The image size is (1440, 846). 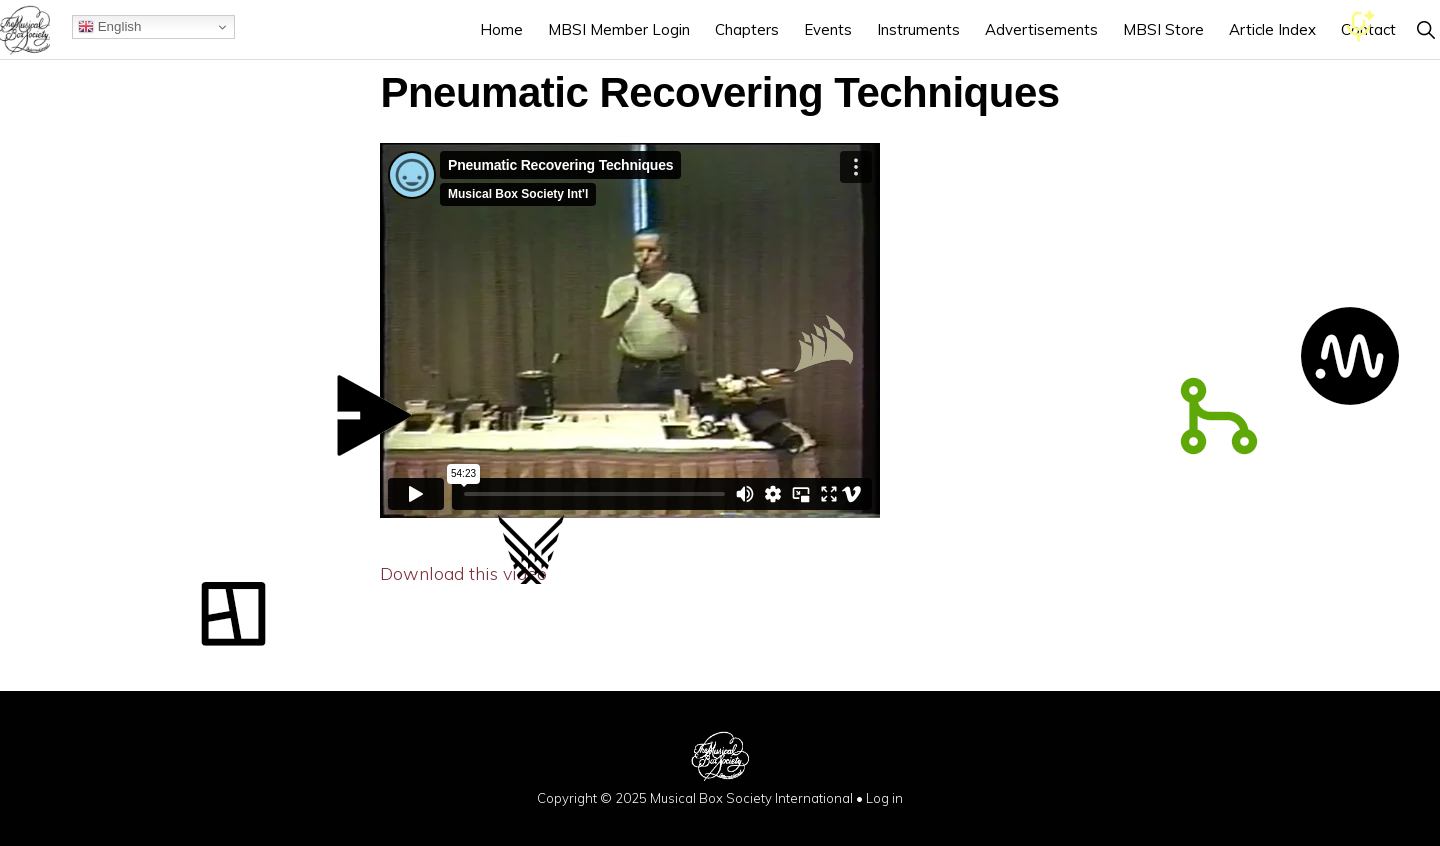 I want to click on neptune.ai logo - access ML experiment tracking platform, so click(x=1350, y=356).